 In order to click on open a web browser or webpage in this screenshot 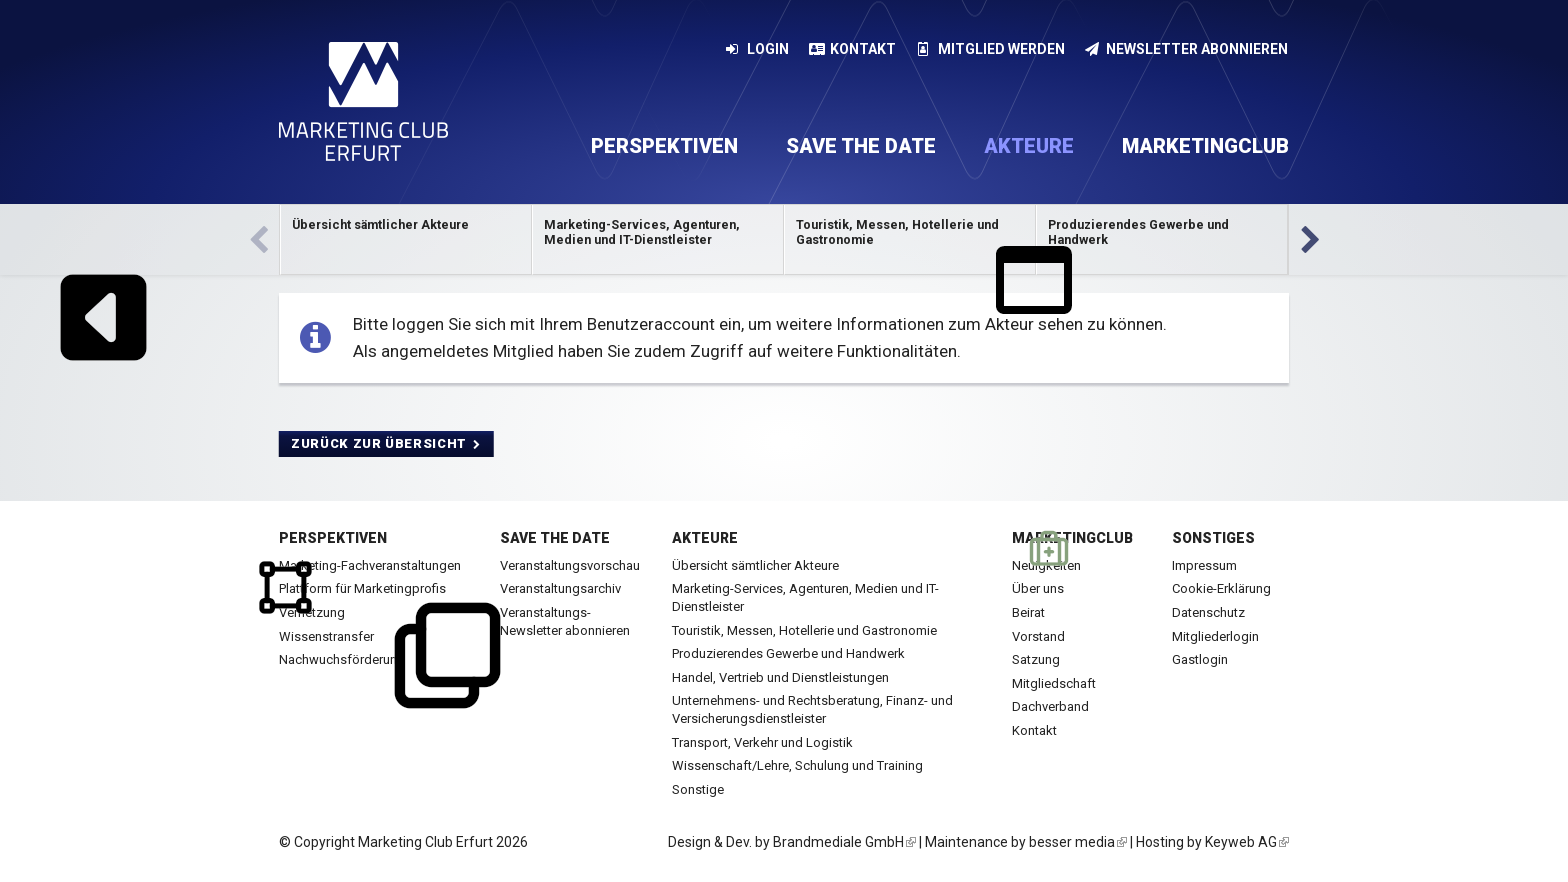, I will do `click(1034, 280)`.